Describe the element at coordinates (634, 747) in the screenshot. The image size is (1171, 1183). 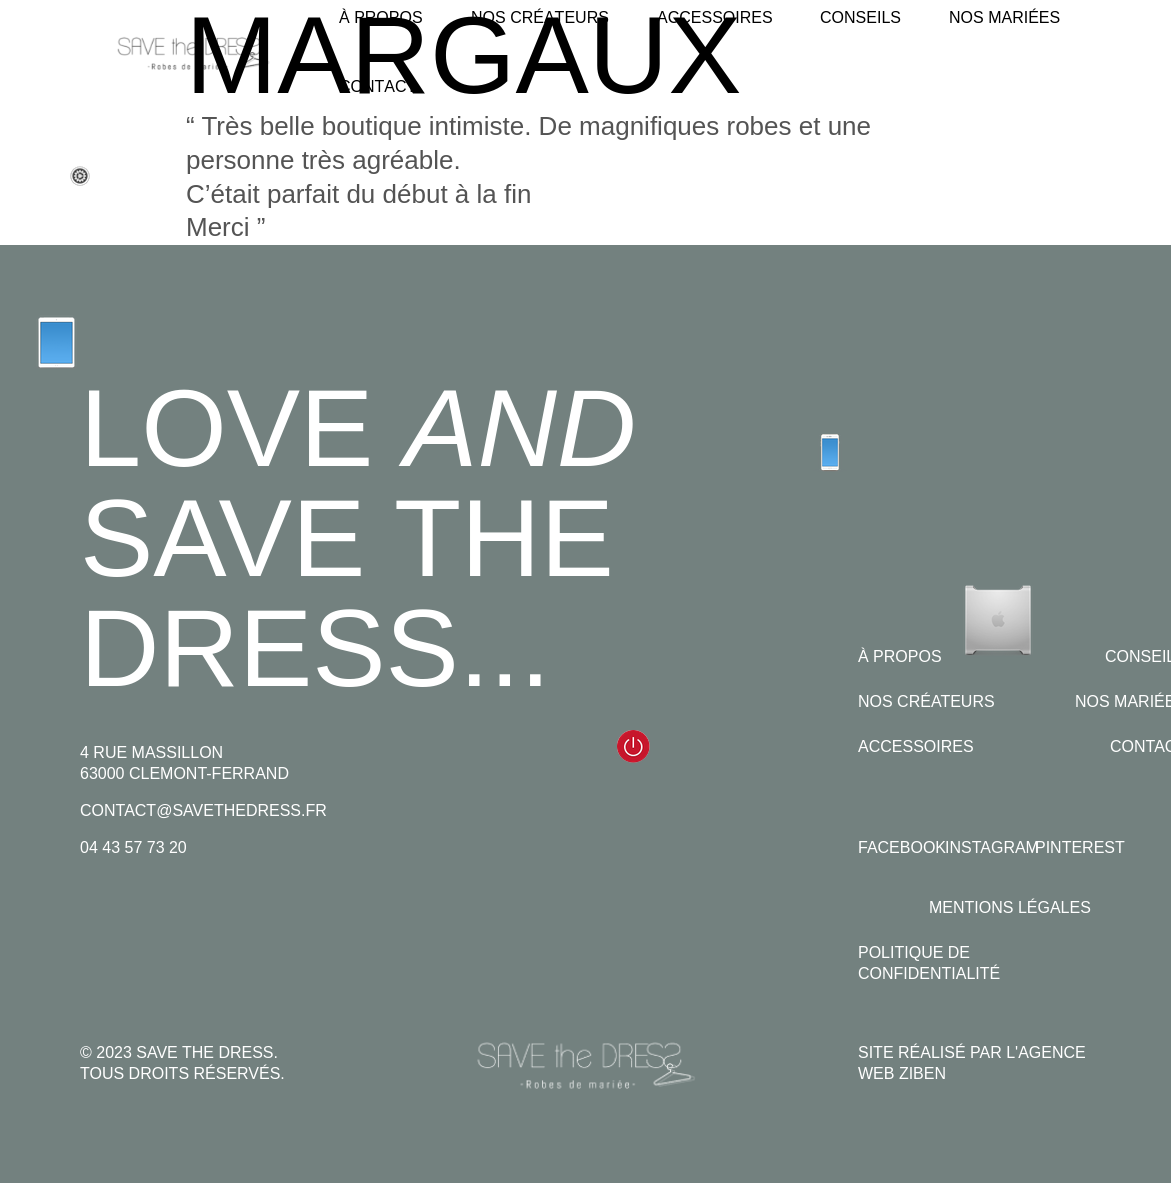
I see `shut down or power off the system` at that location.